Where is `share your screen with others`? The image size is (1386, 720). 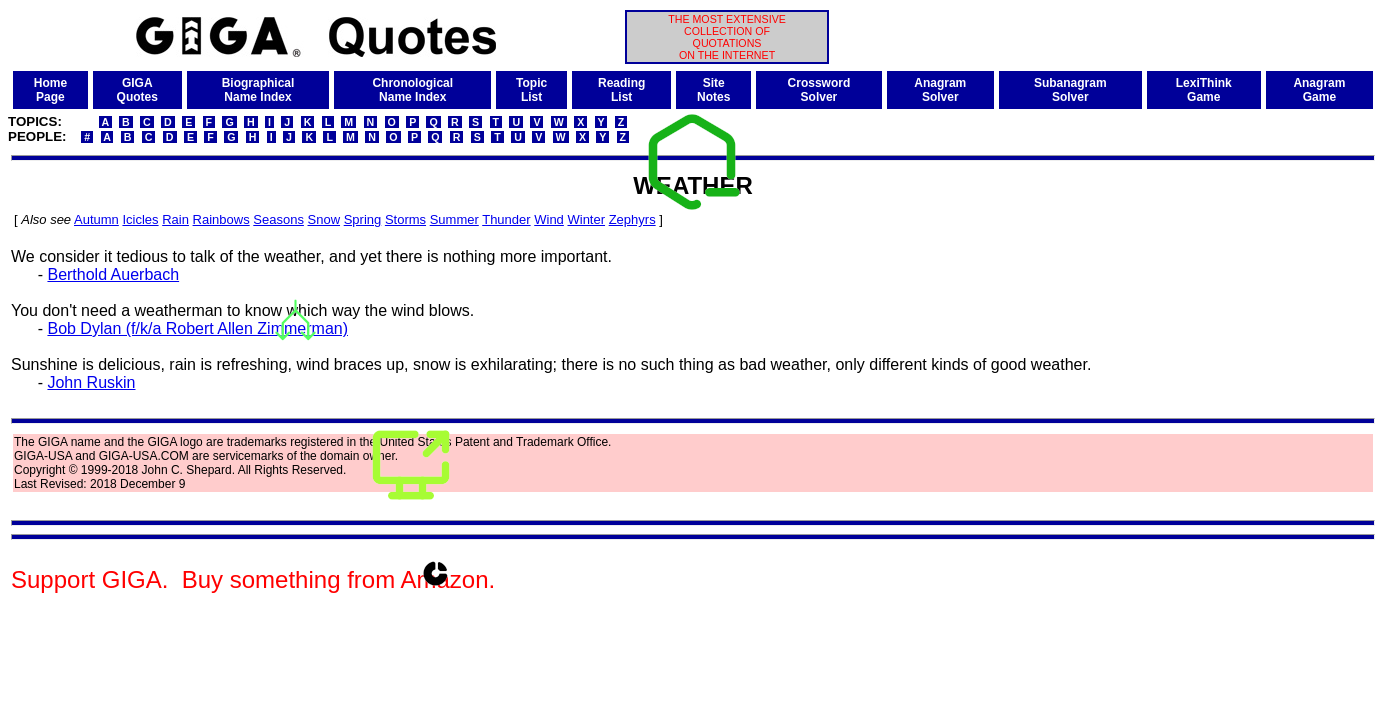
share your screen with others is located at coordinates (411, 465).